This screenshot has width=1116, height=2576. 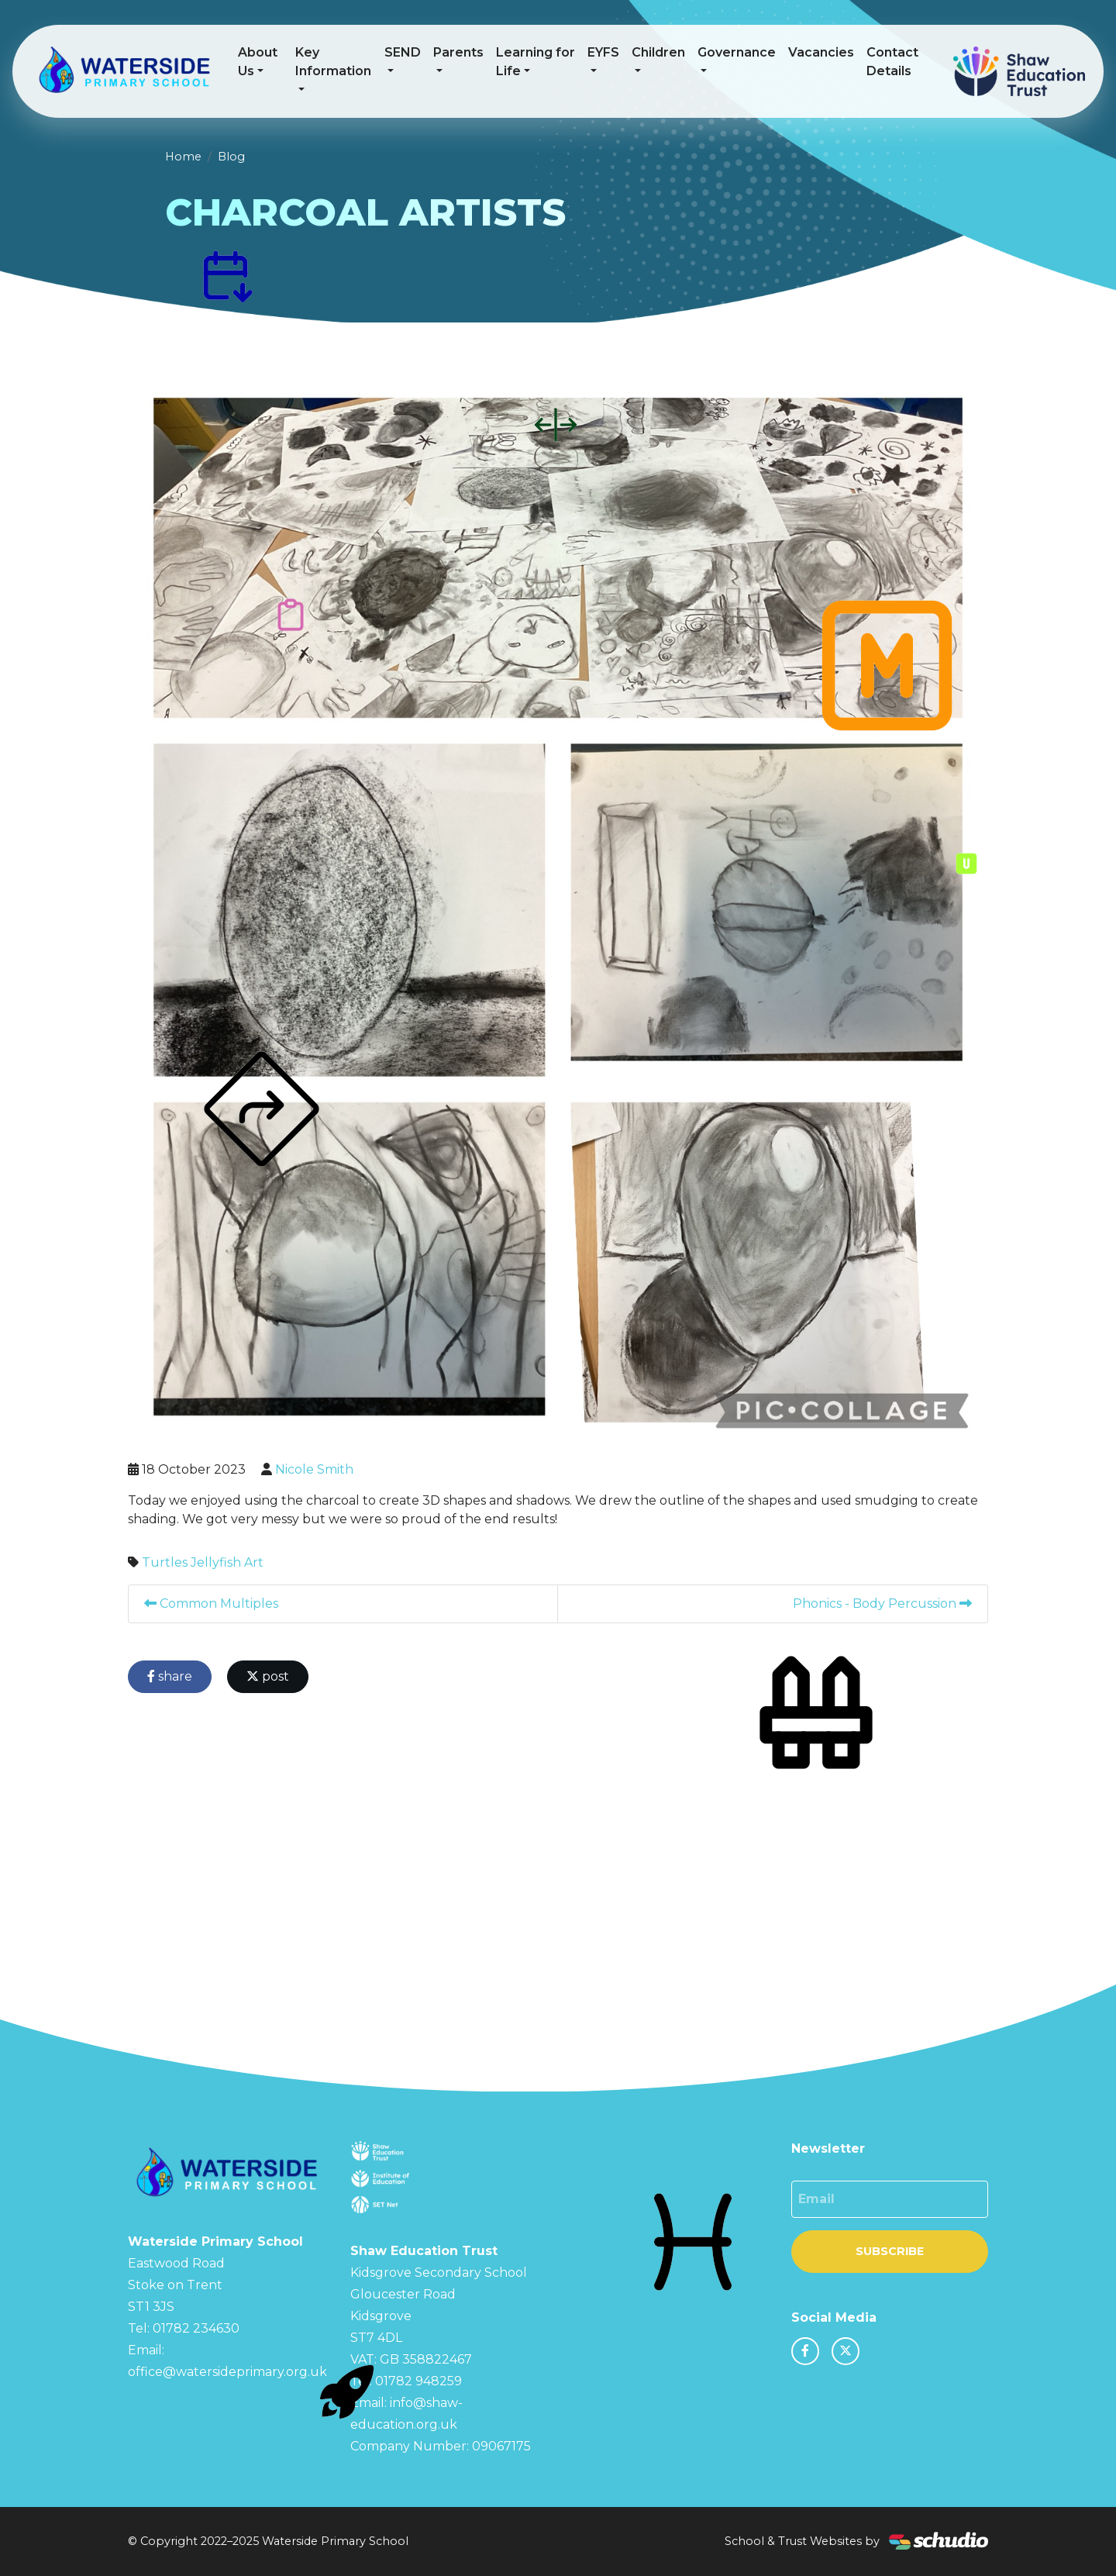 I want to click on indicates an upcoming turn or direction change, so click(x=261, y=1109).